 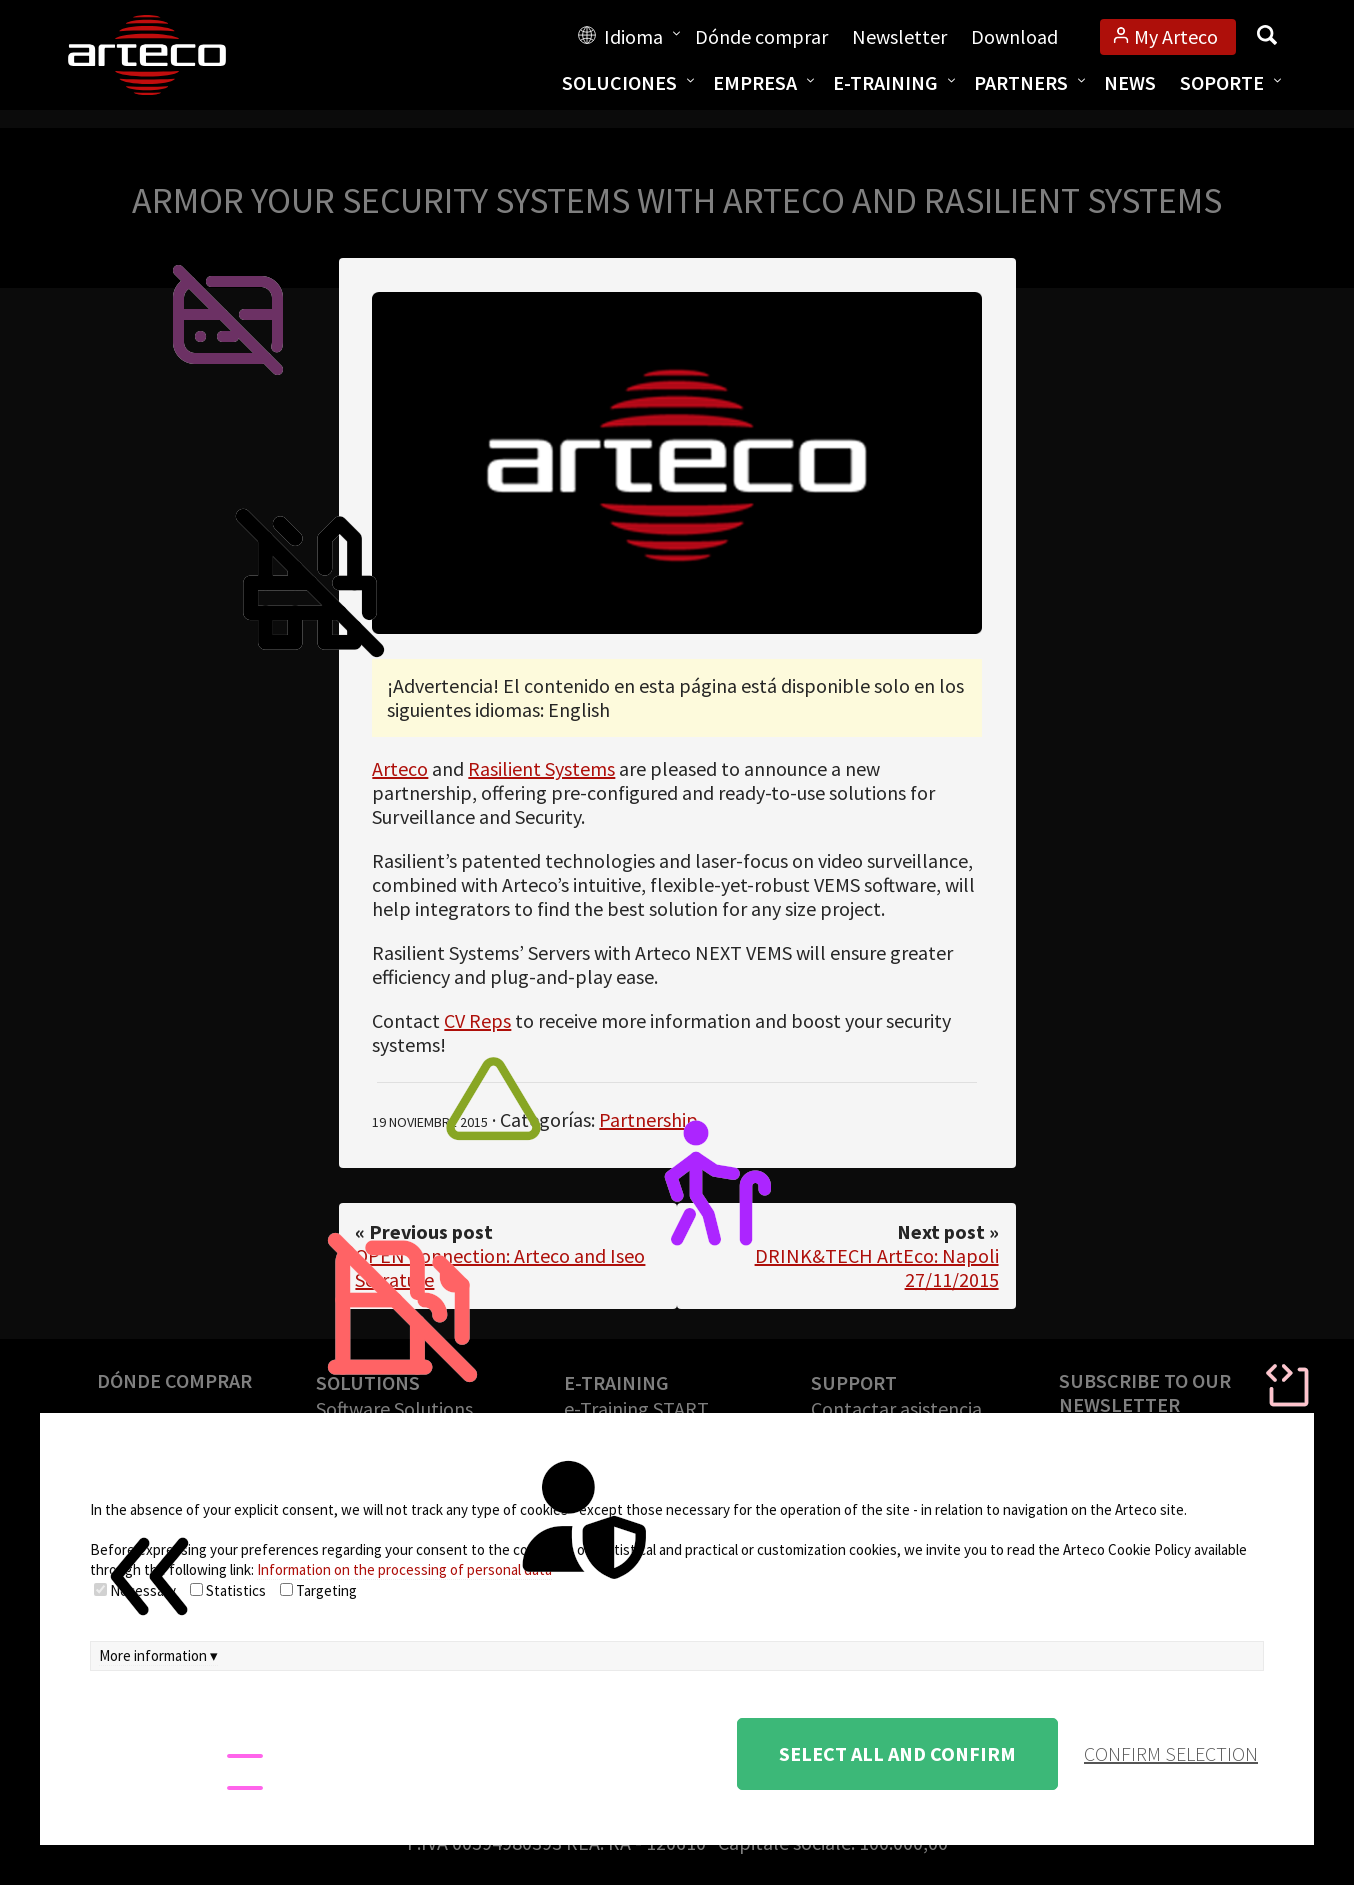 I want to click on payment method disabled or unavailable, so click(x=228, y=320).